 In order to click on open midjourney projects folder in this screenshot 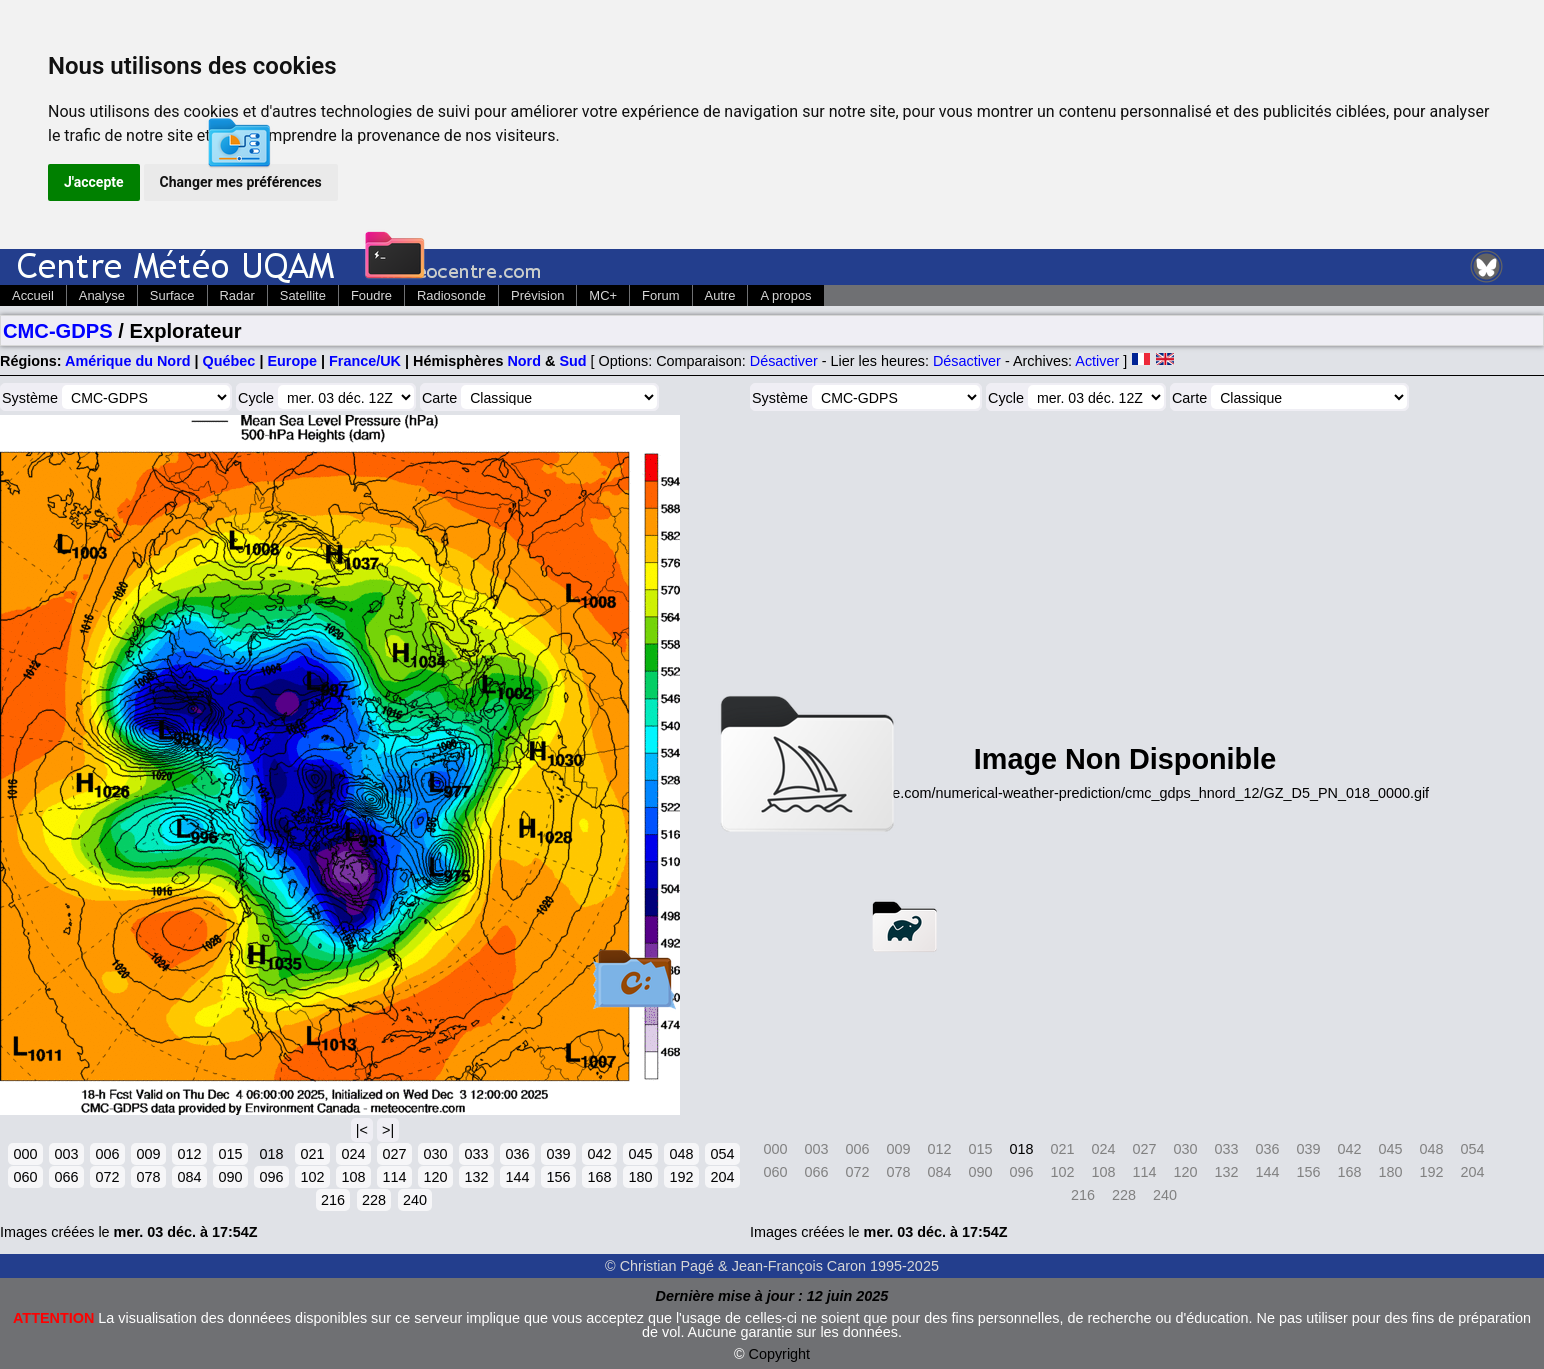, I will do `click(806, 768)`.